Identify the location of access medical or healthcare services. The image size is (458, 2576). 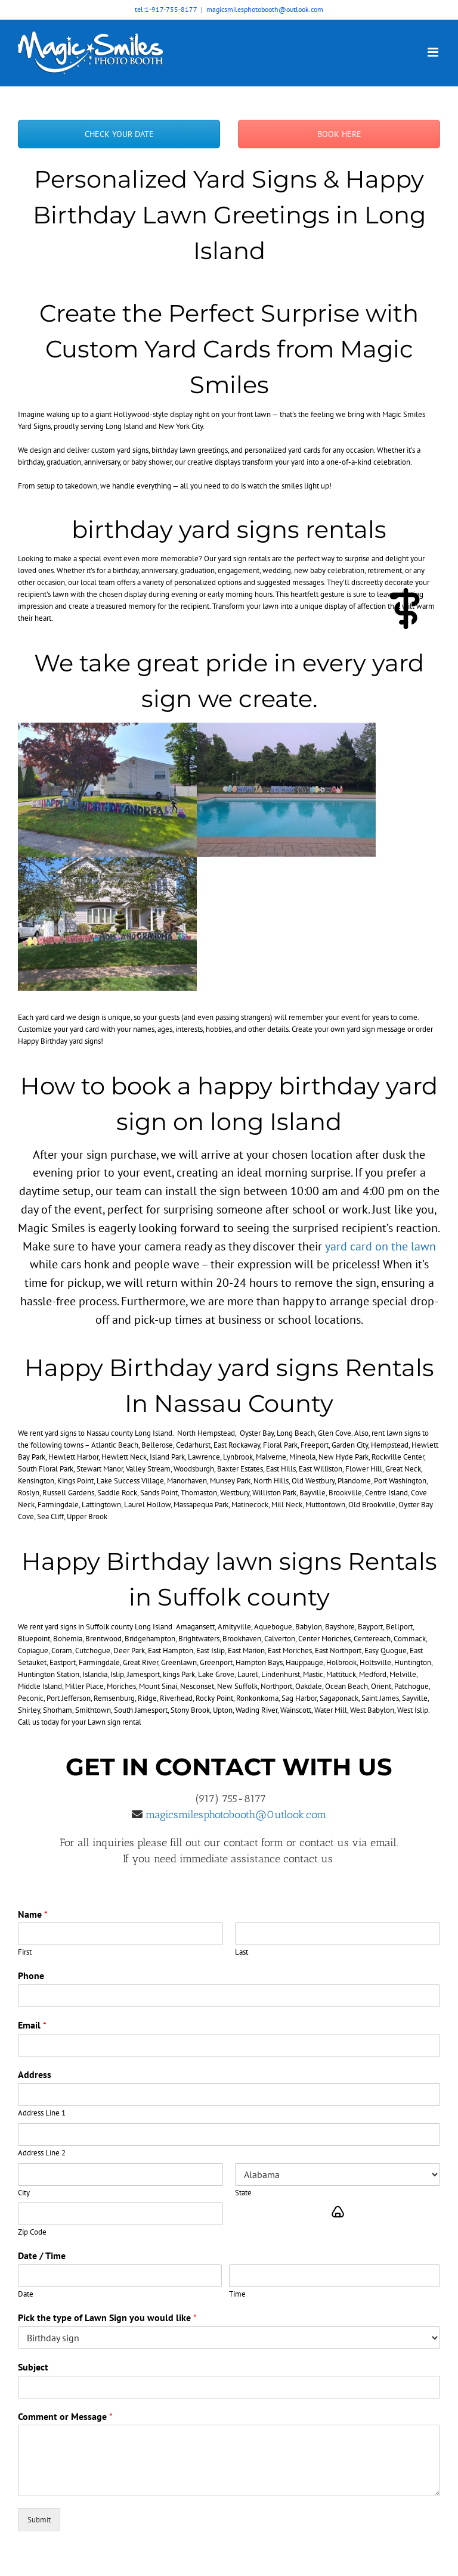
(406, 608).